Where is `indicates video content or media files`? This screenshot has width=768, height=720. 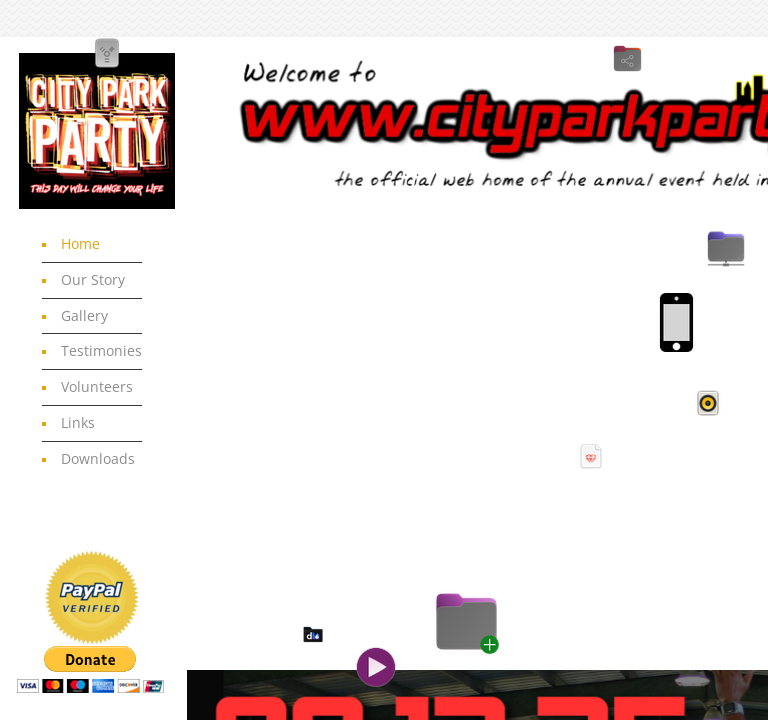
indicates video content or media files is located at coordinates (376, 667).